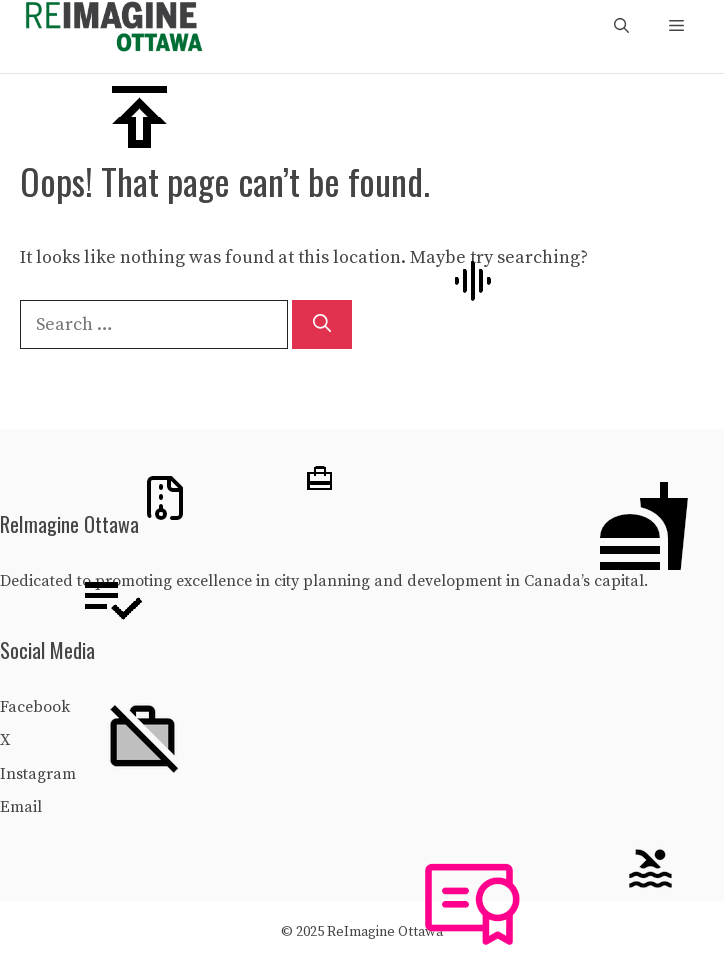 The image size is (724, 963). Describe the element at coordinates (142, 737) in the screenshot. I see `work mode disabled or turned off` at that location.